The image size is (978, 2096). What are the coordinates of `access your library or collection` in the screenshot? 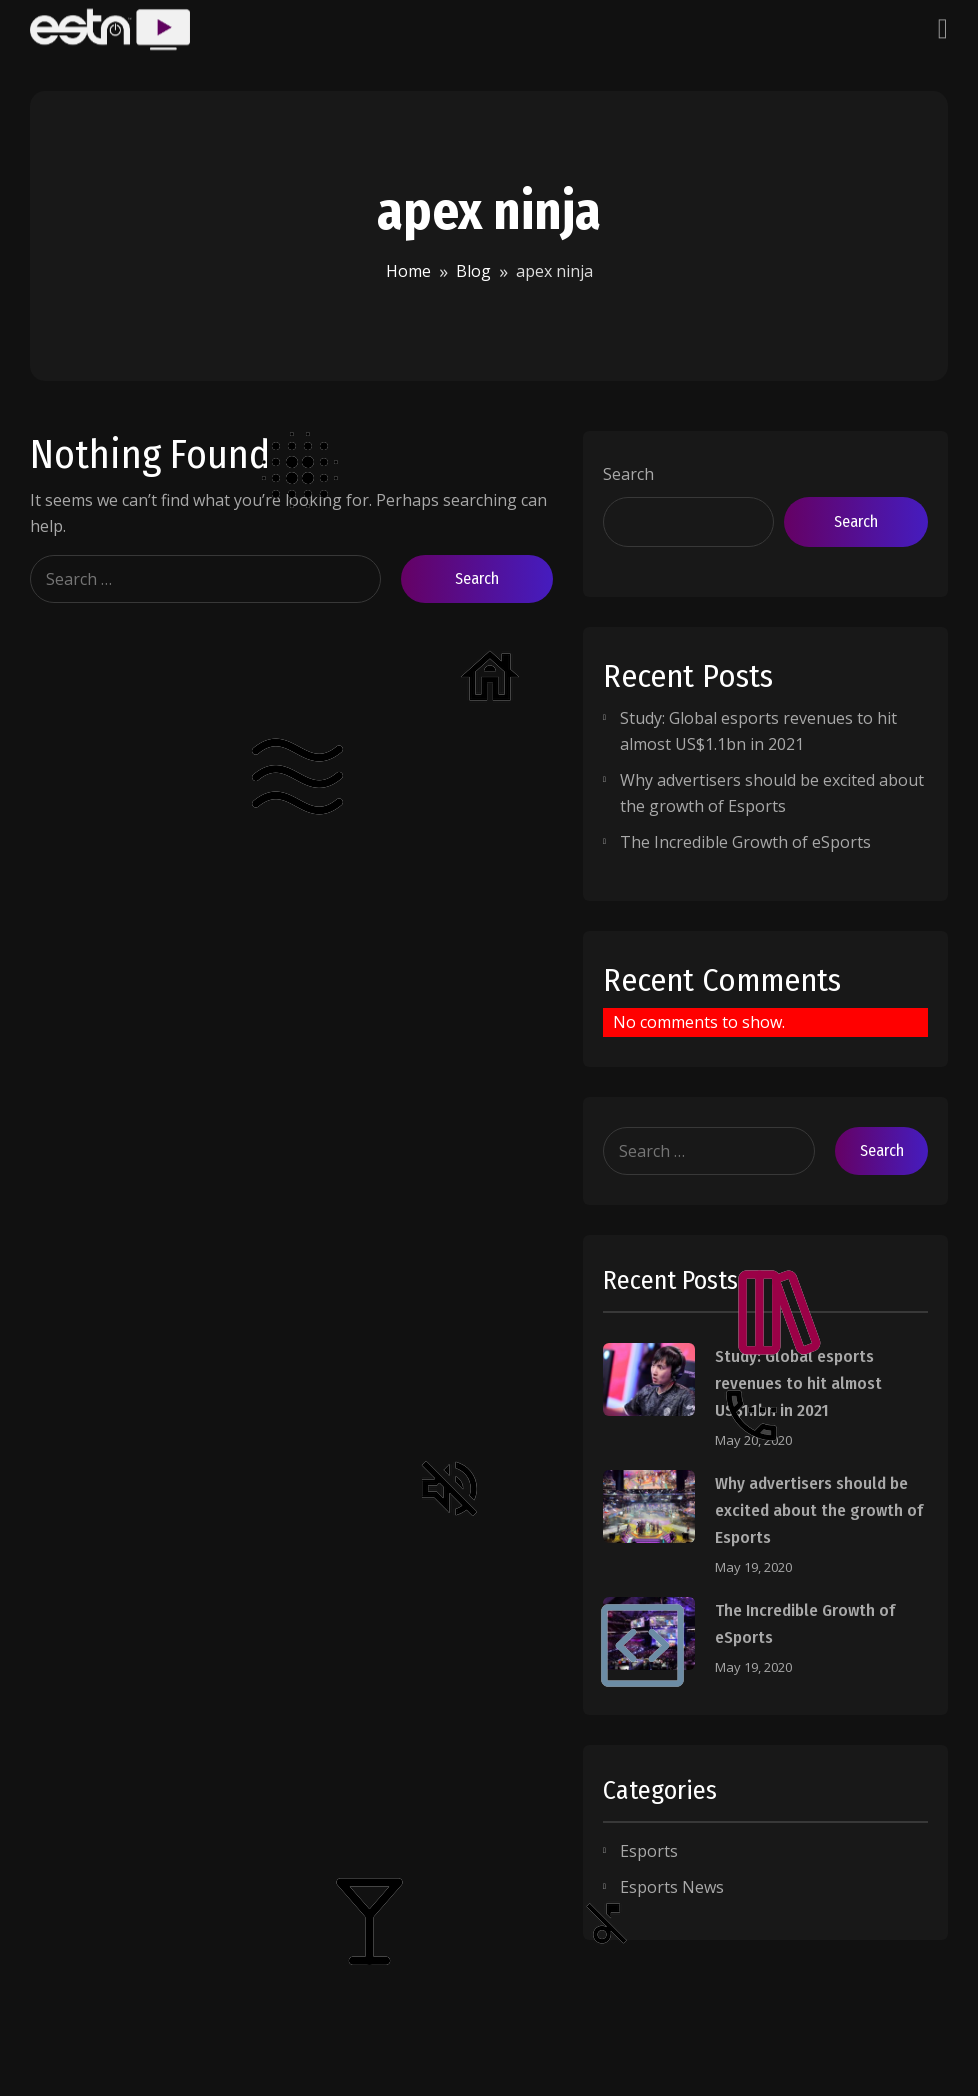 It's located at (780, 1312).